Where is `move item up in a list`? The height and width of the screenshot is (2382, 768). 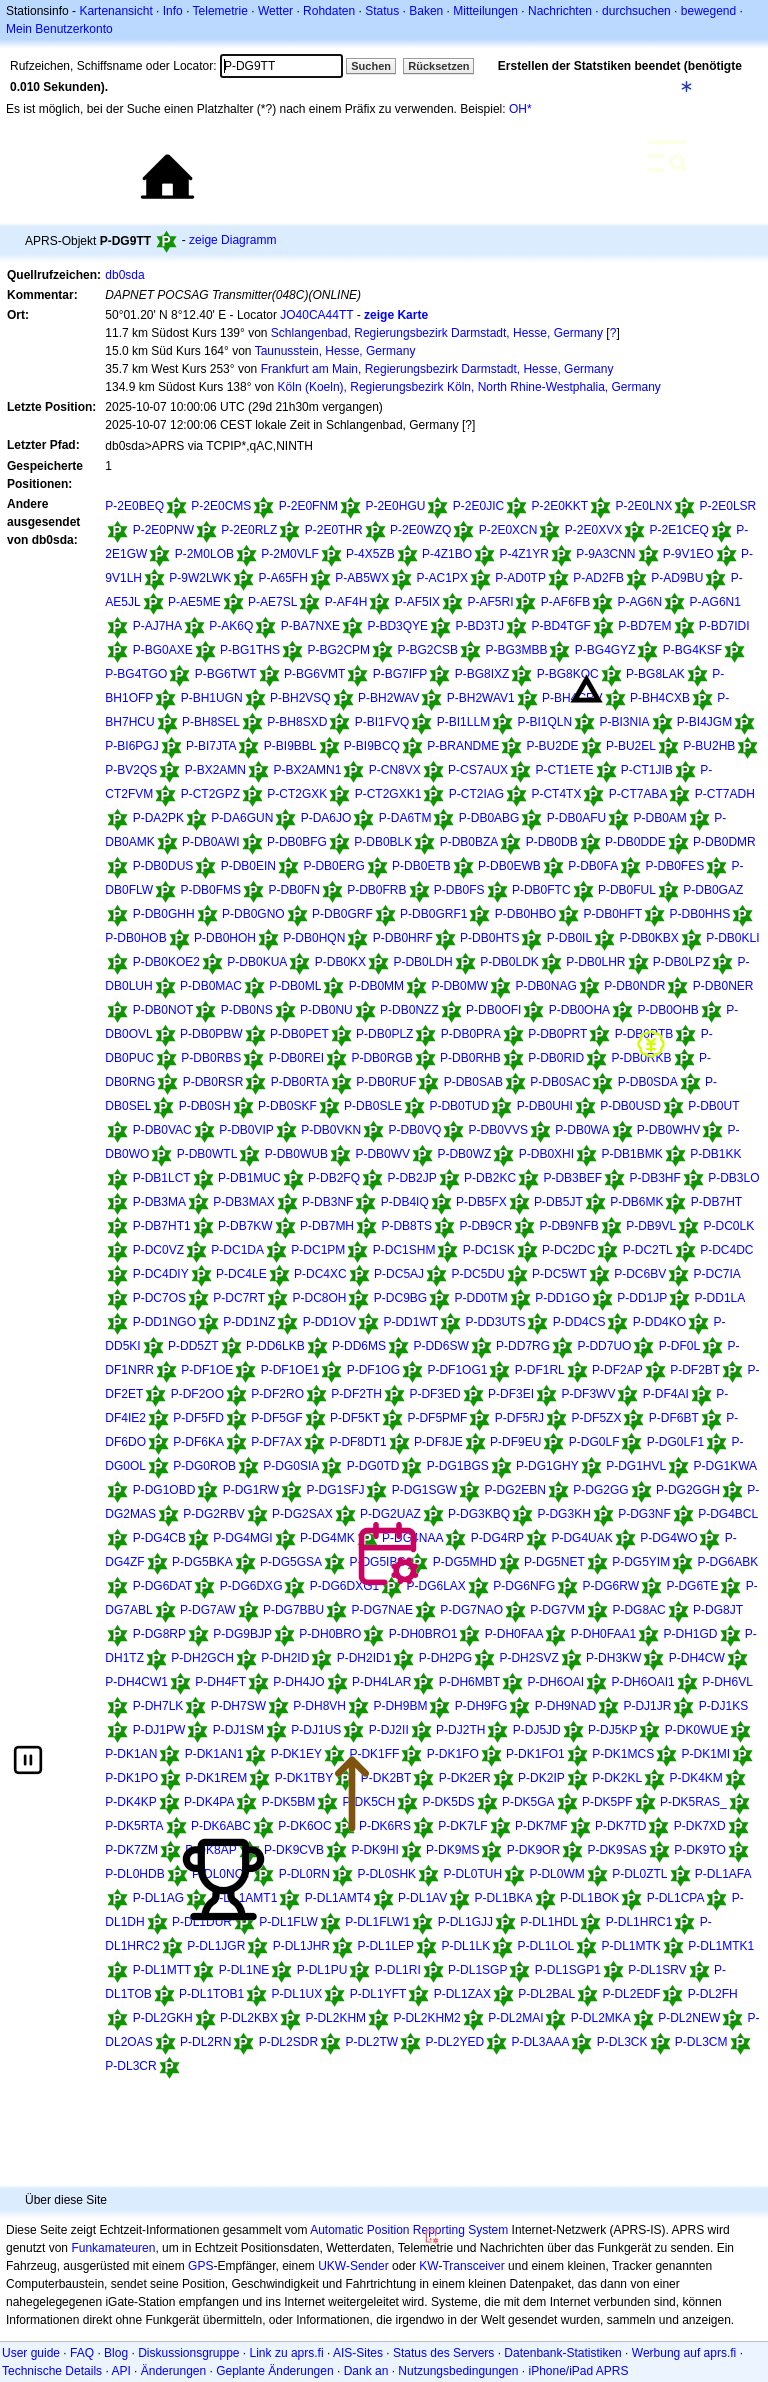
move item up in a list is located at coordinates (352, 1794).